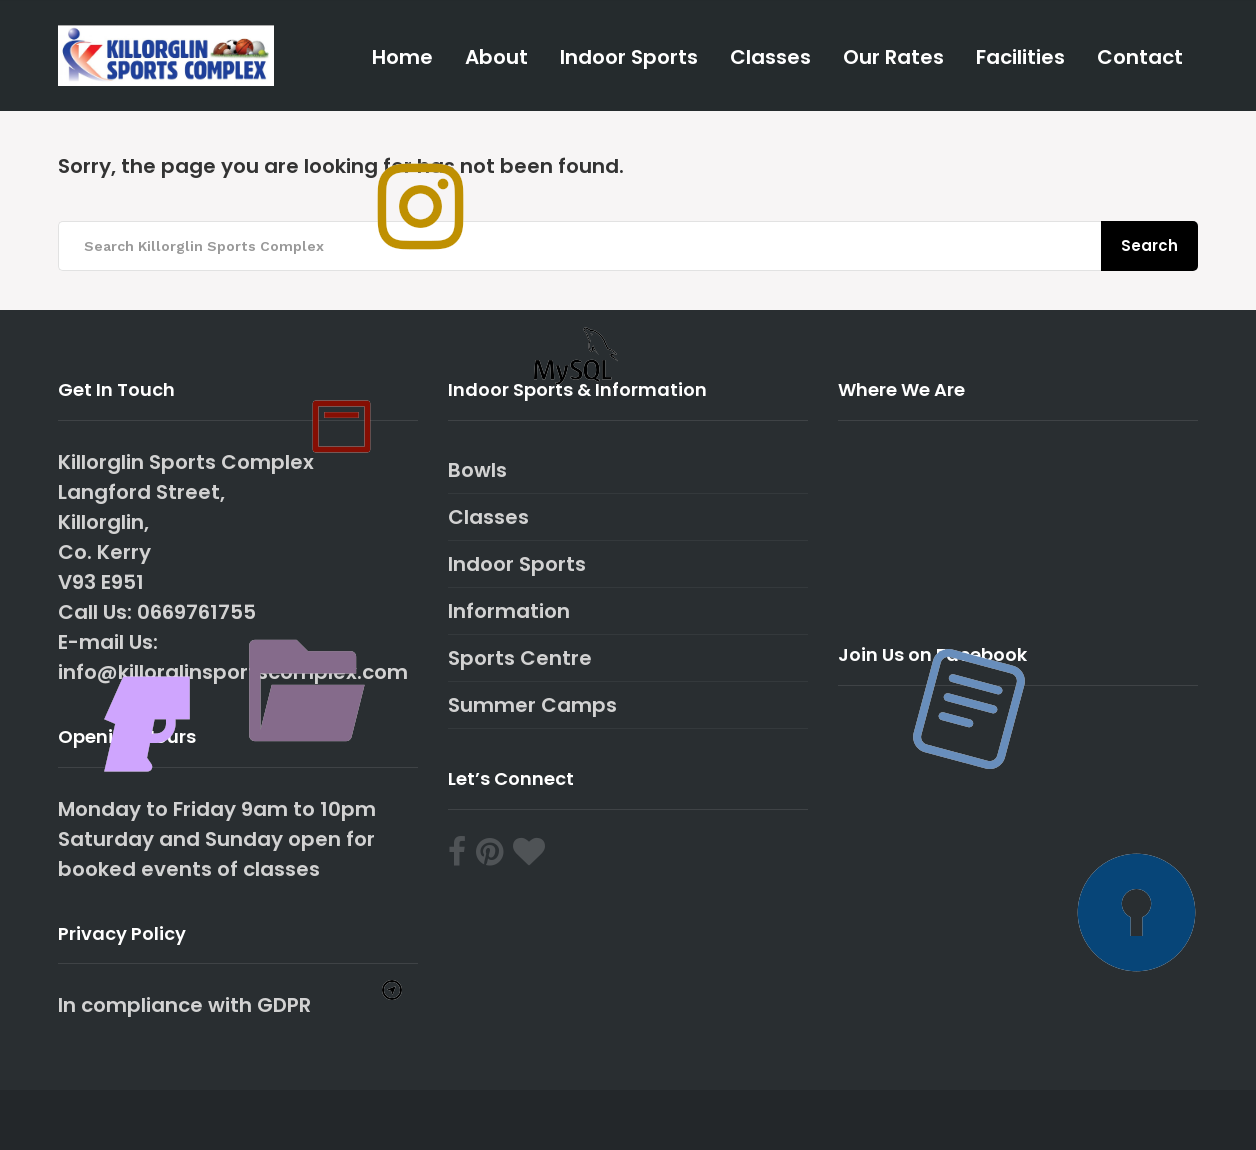 Image resolution: width=1256 pixels, height=1150 pixels. What do you see at coordinates (305, 690) in the screenshot?
I see `open folder to view contents` at bounding box center [305, 690].